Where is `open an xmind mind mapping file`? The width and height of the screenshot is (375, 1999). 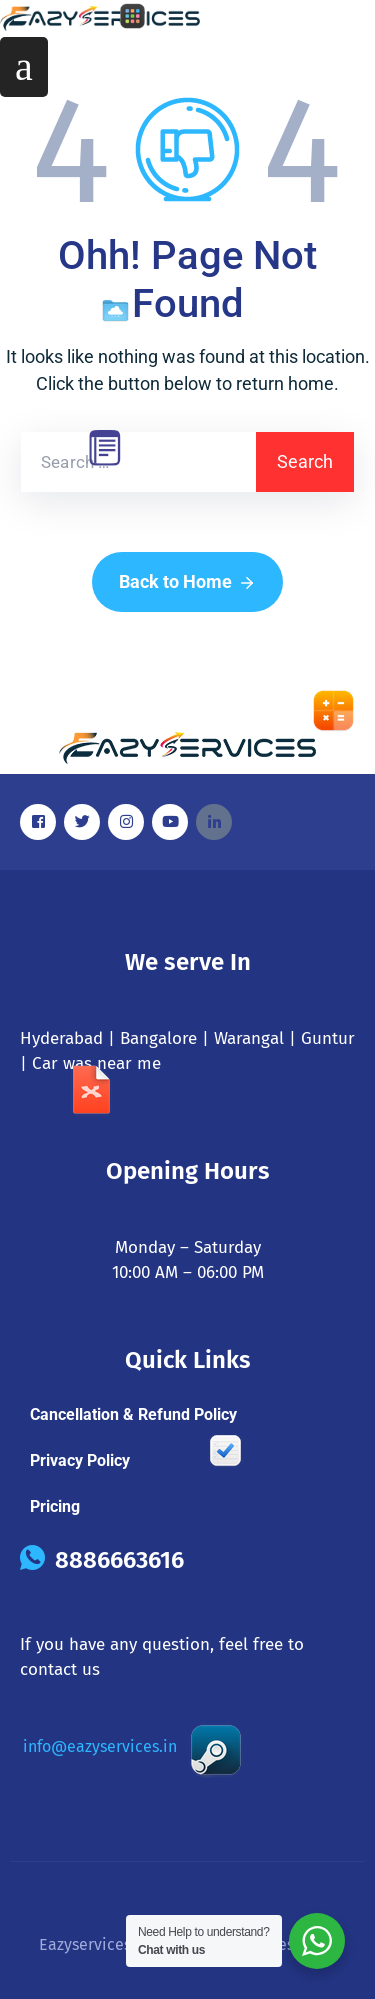
open an xmind mind mapping file is located at coordinates (91, 1090).